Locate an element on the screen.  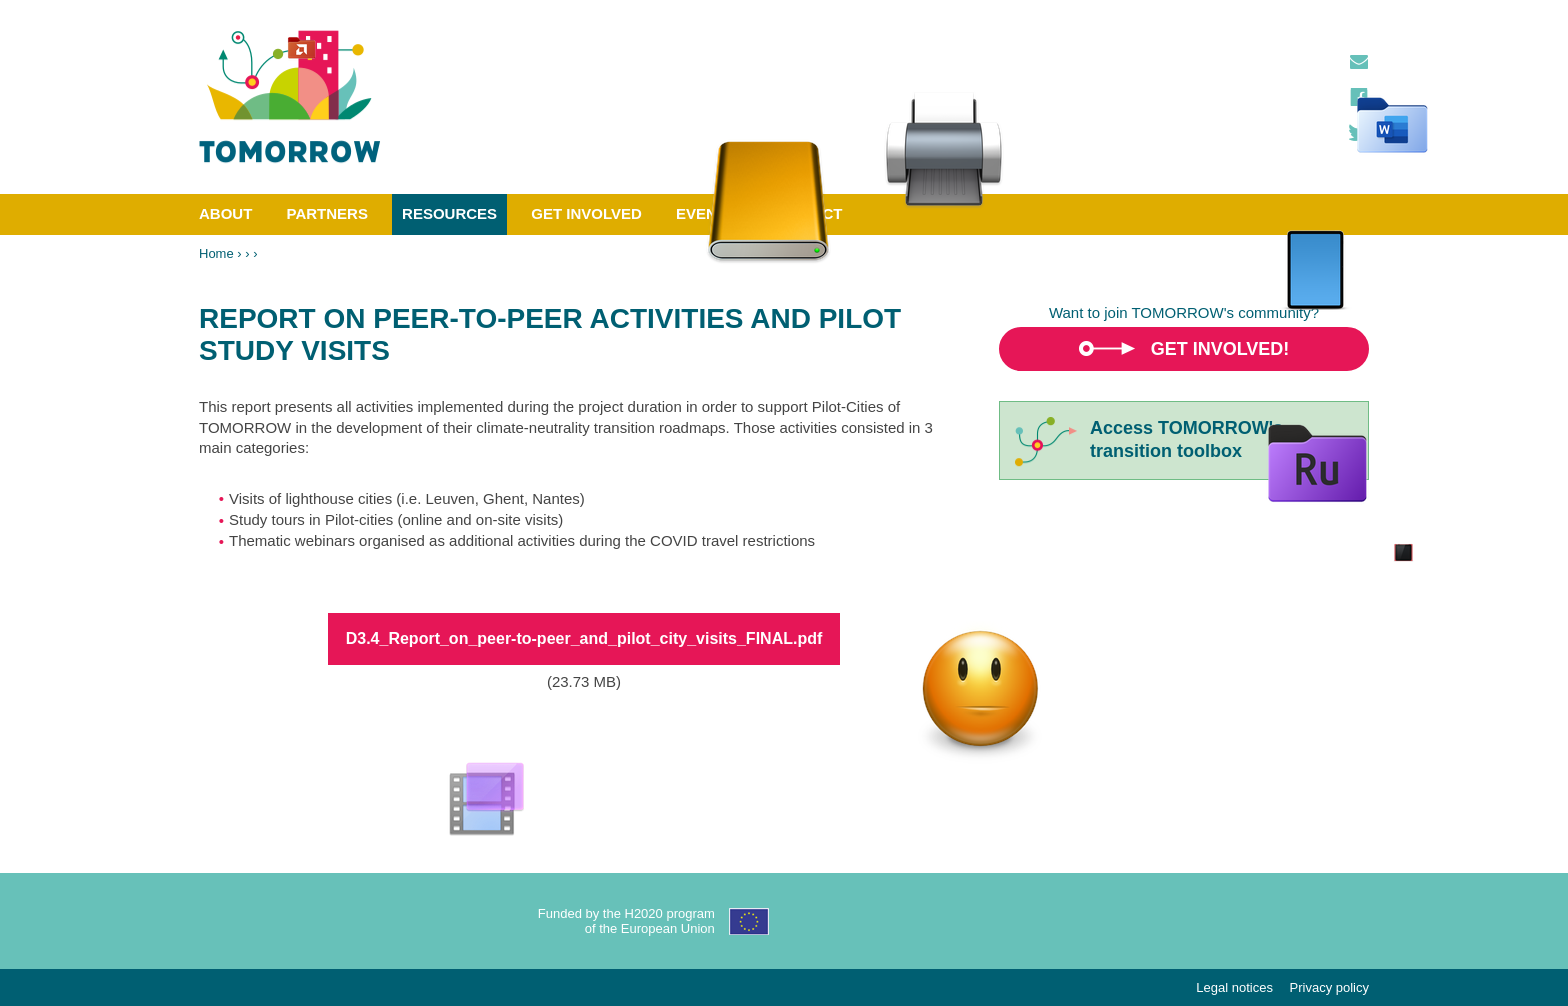
external storage drive connected is located at coordinates (768, 200).